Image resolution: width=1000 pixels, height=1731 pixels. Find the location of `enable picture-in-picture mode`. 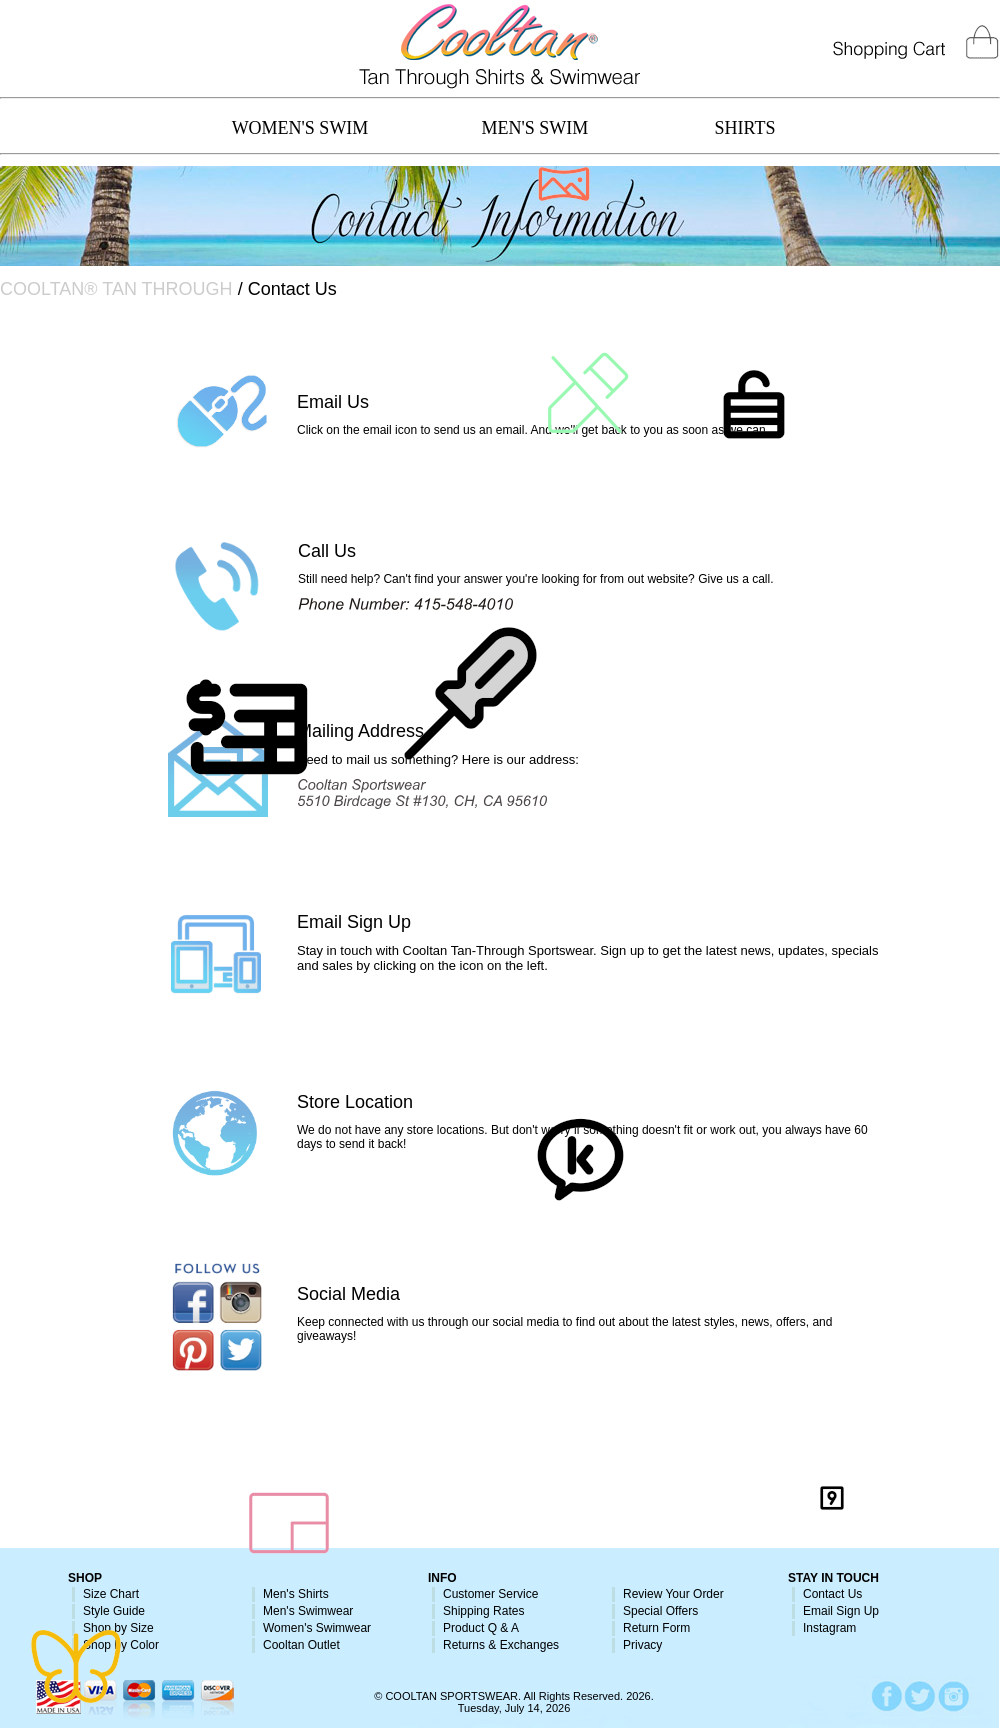

enable picture-in-picture mode is located at coordinates (289, 1523).